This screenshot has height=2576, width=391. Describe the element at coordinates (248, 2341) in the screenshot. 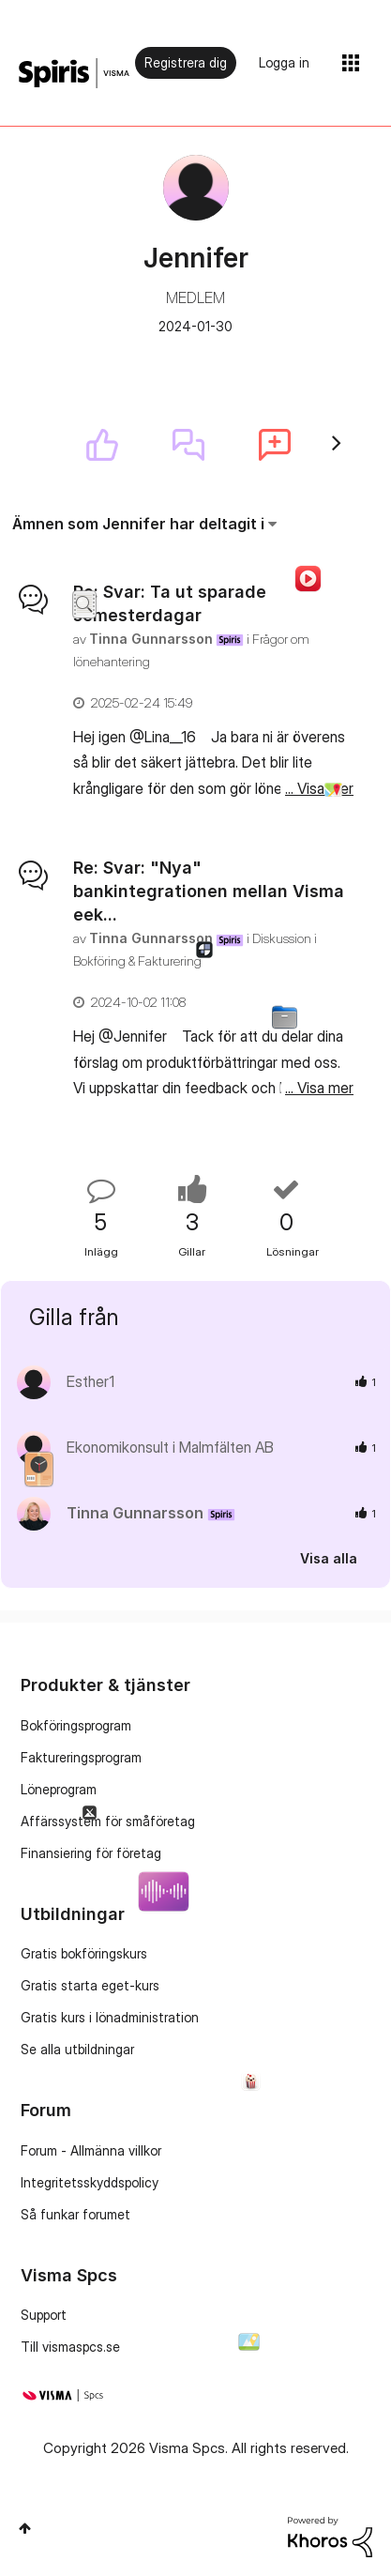

I see `open the photos app` at that location.